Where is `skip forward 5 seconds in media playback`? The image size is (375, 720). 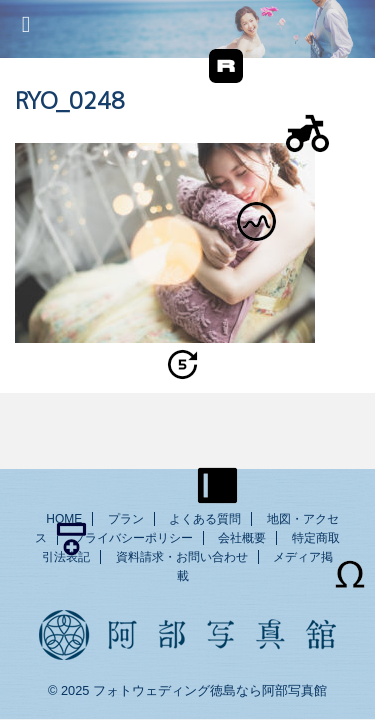
skip forward 5 seconds in media playback is located at coordinates (182, 364).